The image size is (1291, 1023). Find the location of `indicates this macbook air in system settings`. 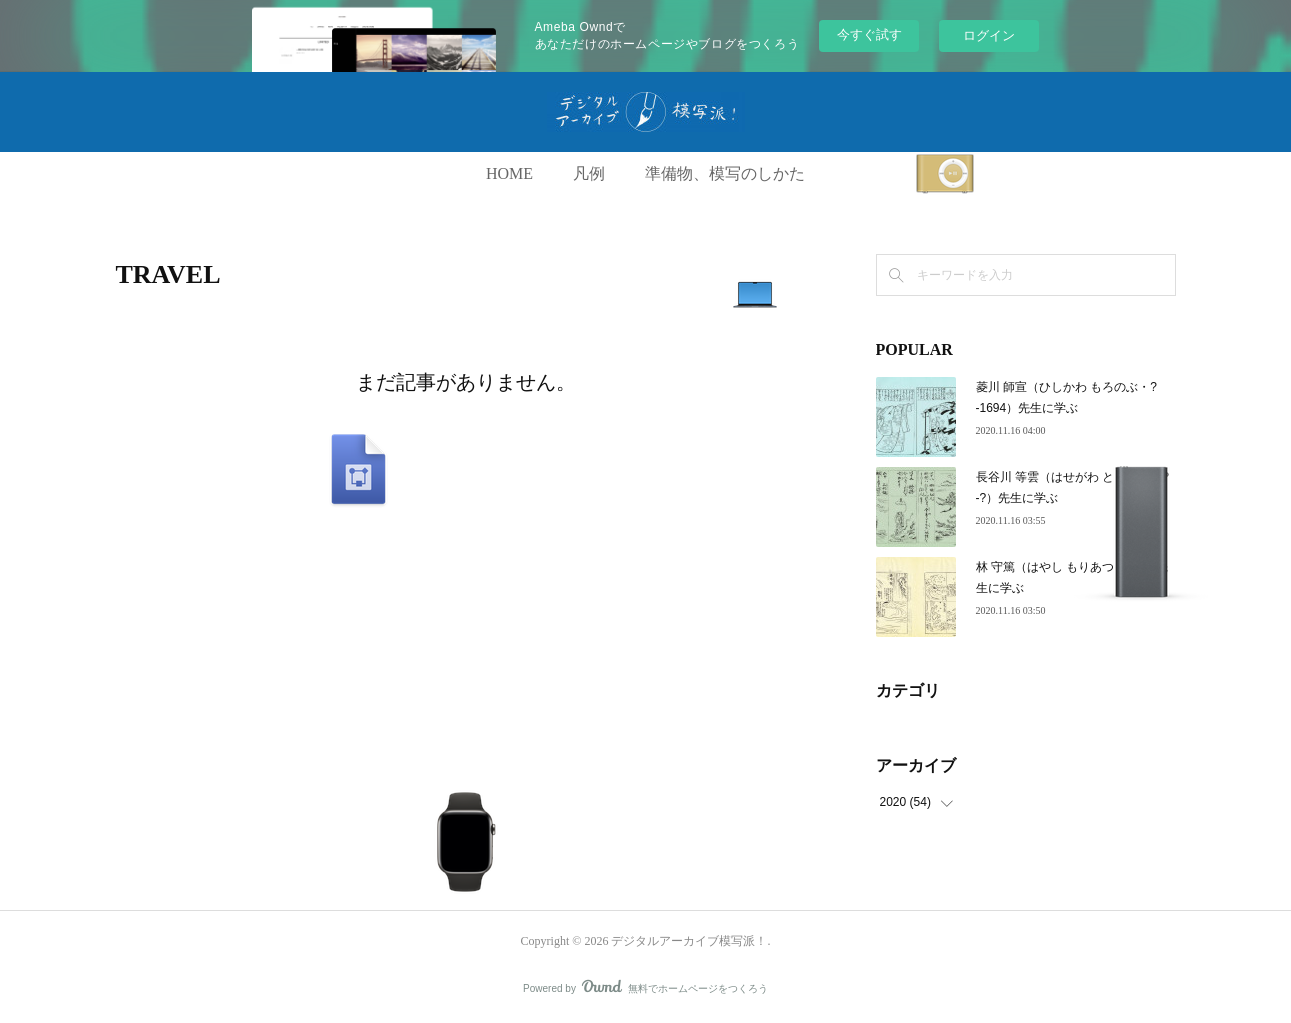

indicates this macbook air in system settings is located at coordinates (755, 291).